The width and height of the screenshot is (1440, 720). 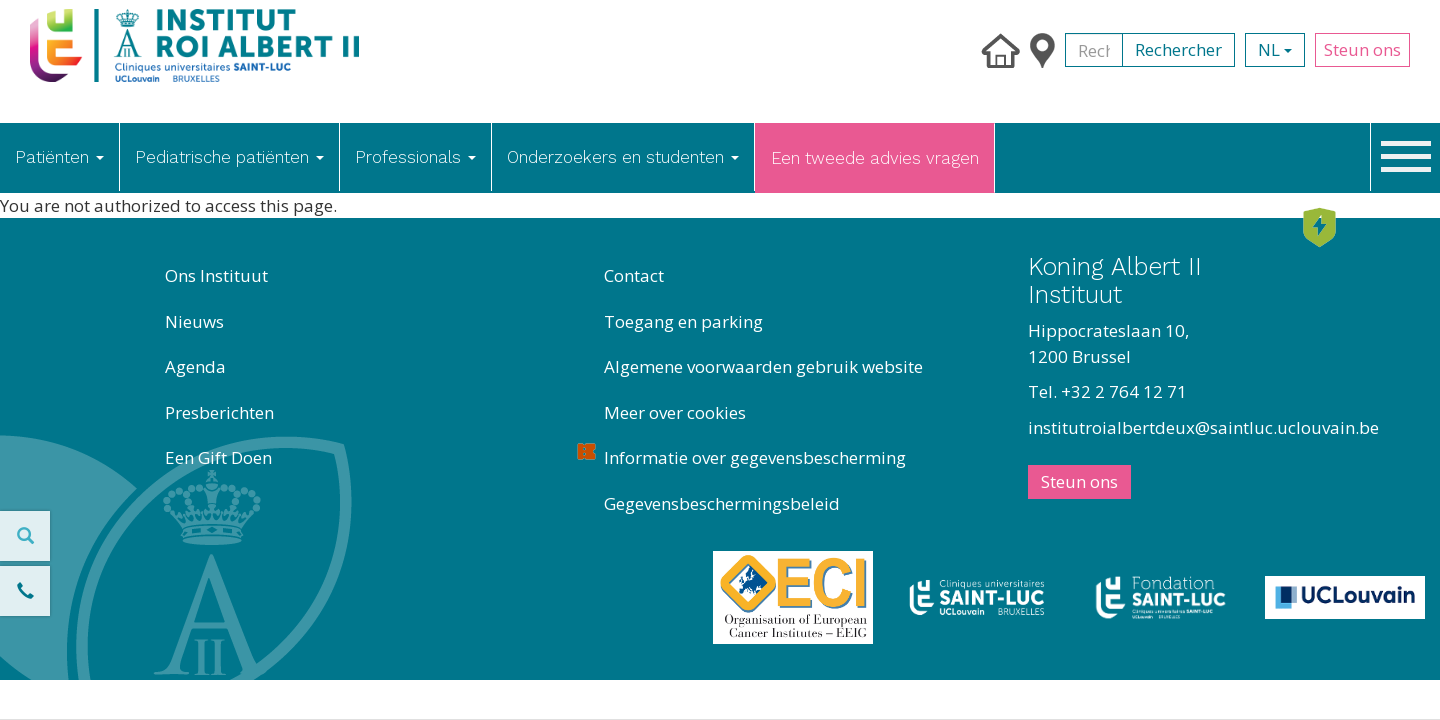 I want to click on indicates active security protection or firewall enabled, so click(x=1319, y=227).